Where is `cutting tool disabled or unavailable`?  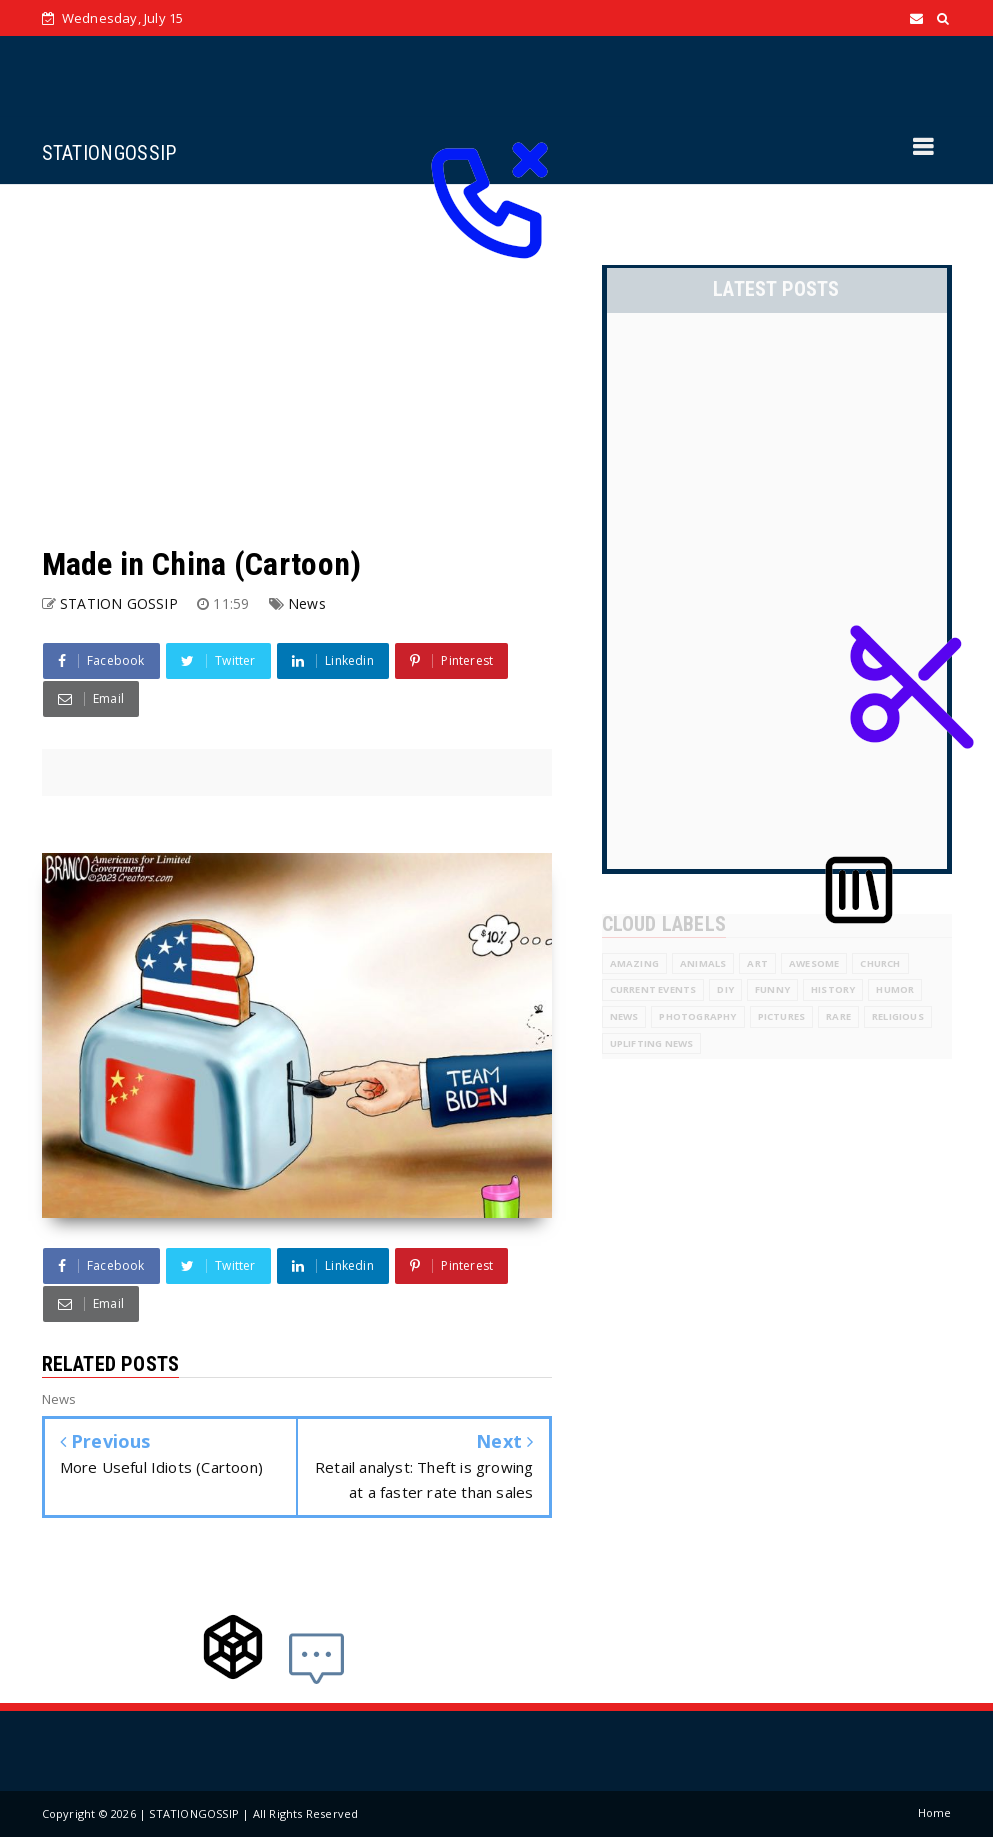
cutting tool disabled or unavailable is located at coordinates (912, 687).